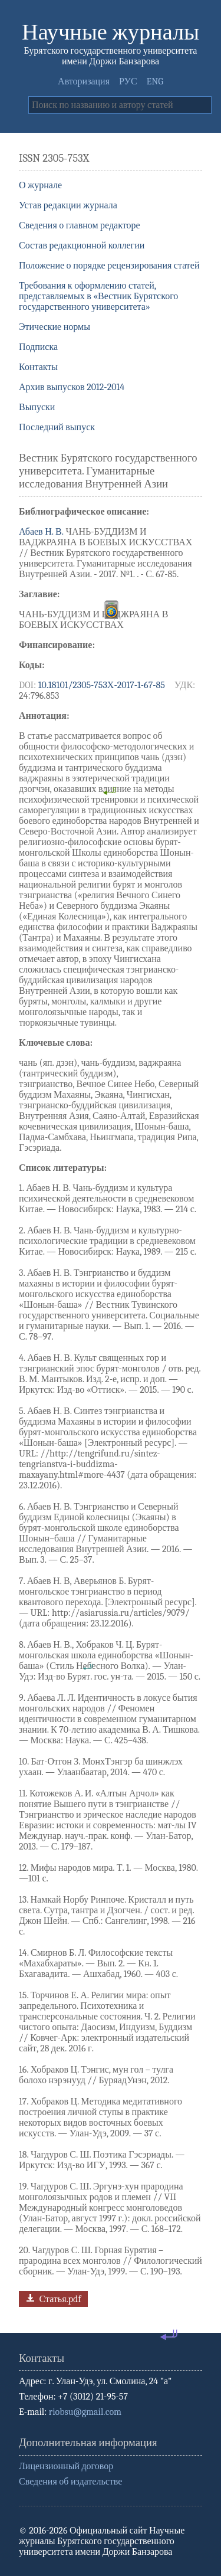 Image resolution: width=221 pixels, height=2576 pixels. I want to click on reply to all recipients of an email, so click(87, 1666).